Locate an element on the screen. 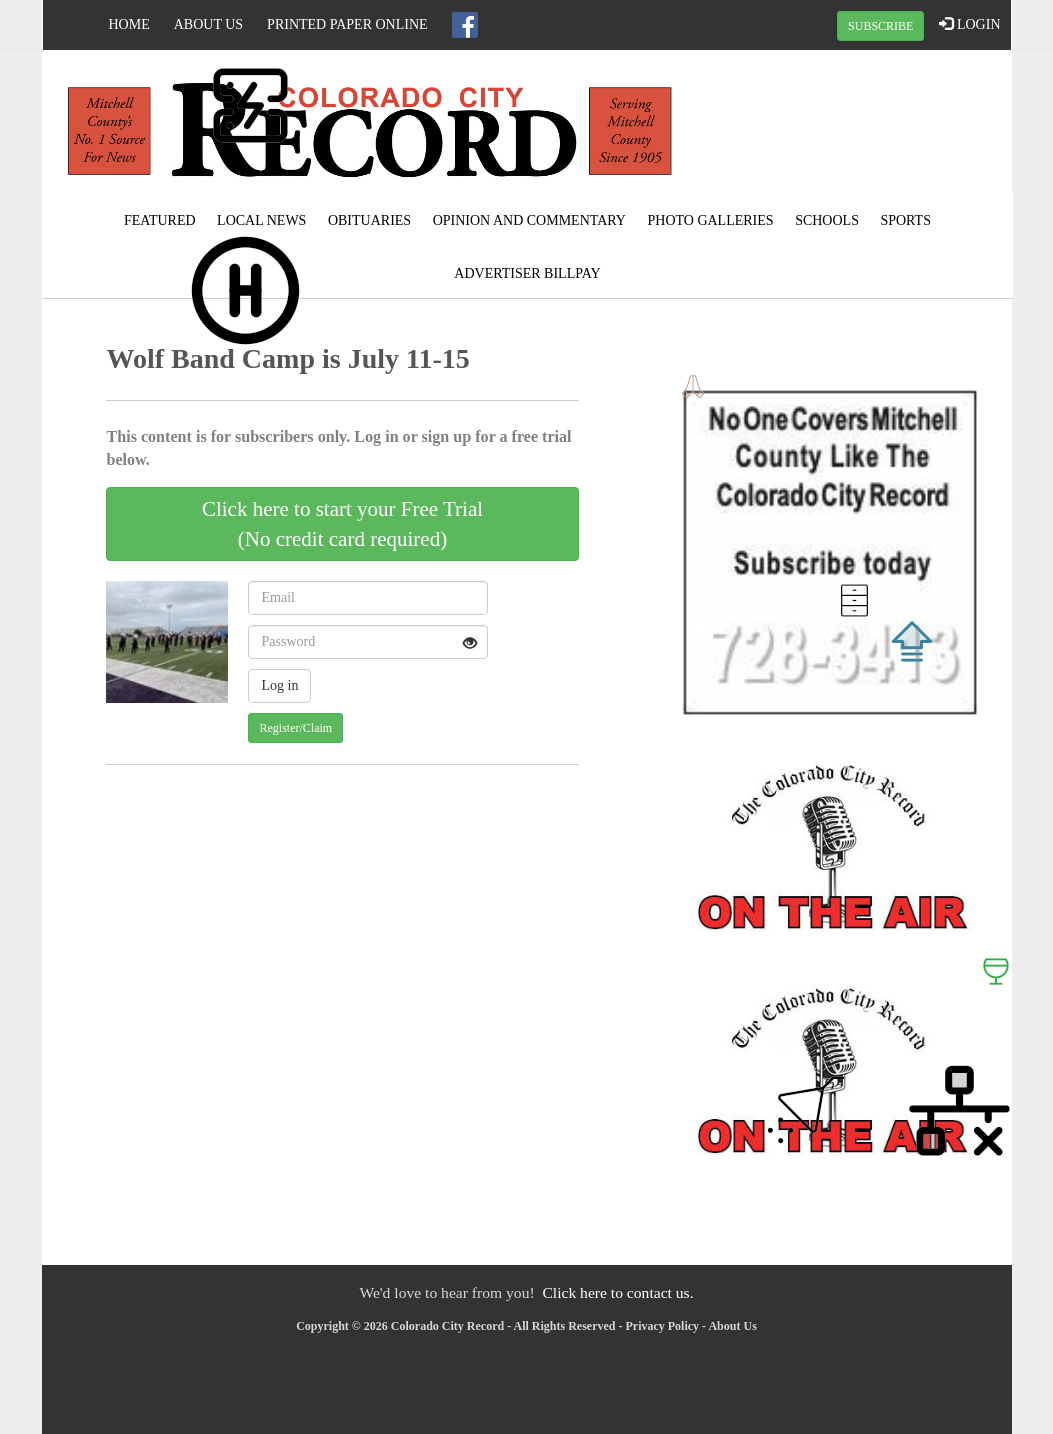 The width and height of the screenshot is (1053, 1434). network connection error or failure is located at coordinates (959, 1112).